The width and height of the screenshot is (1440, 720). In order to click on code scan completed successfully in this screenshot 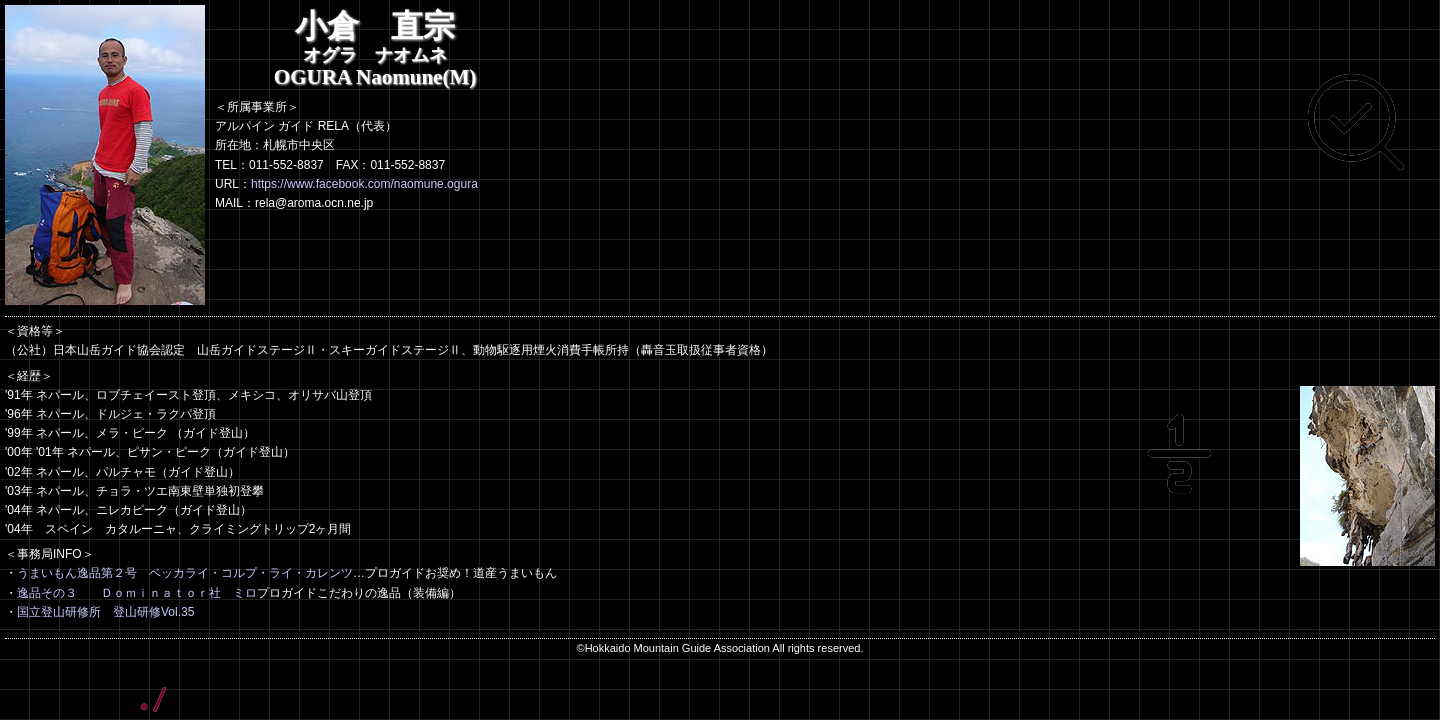, I will do `click(1358, 124)`.